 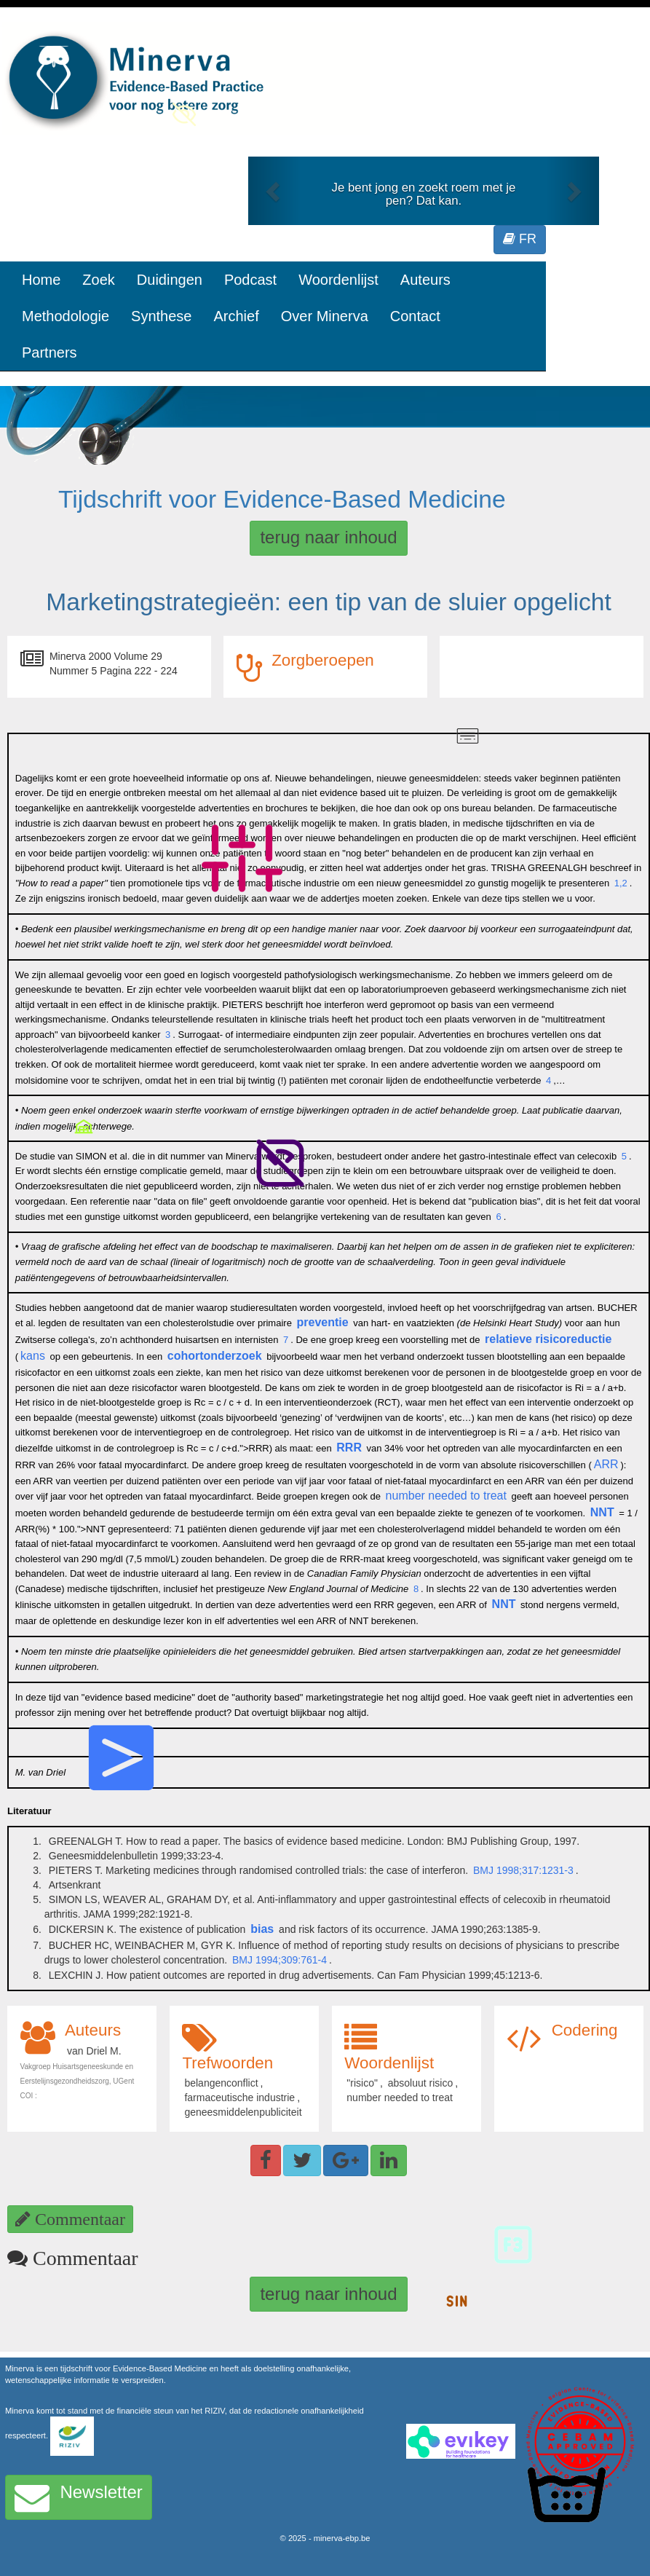 What do you see at coordinates (242, 858) in the screenshot?
I see `adjust settings or preferences` at bounding box center [242, 858].